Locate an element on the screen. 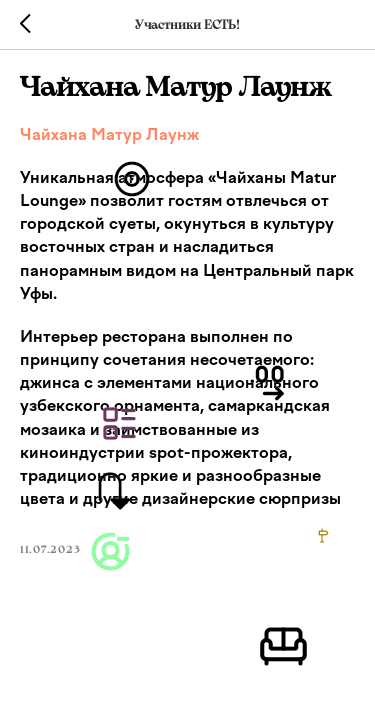 This screenshot has height=720, width=375. switch to list view is located at coordinates (119, 423).